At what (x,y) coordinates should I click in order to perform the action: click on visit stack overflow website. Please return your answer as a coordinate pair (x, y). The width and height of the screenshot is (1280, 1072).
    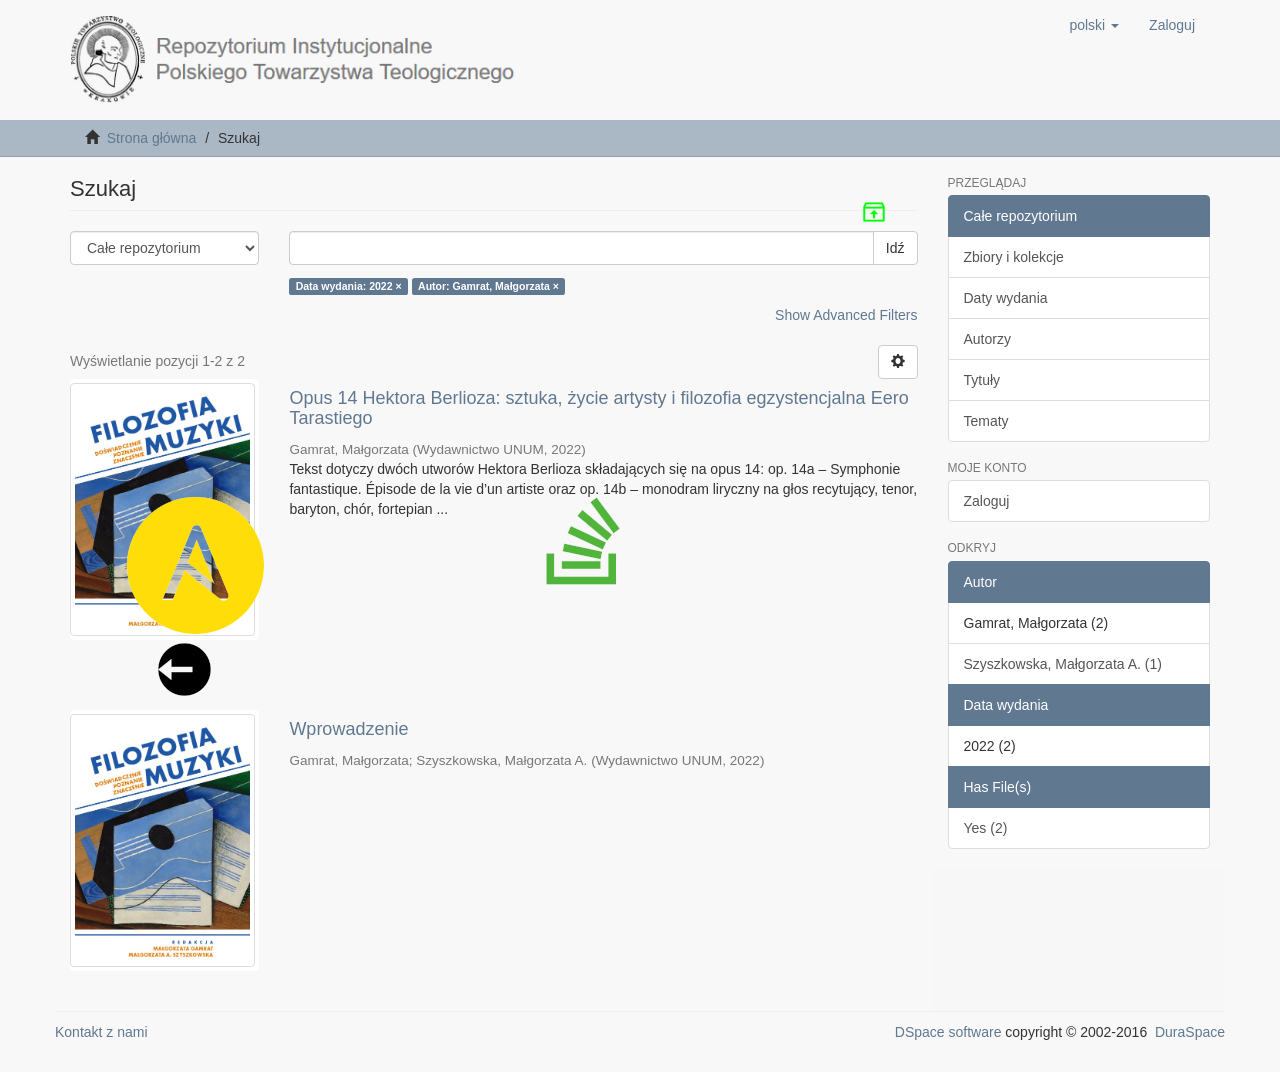
    Looking at the image, I should click on (583, 541).